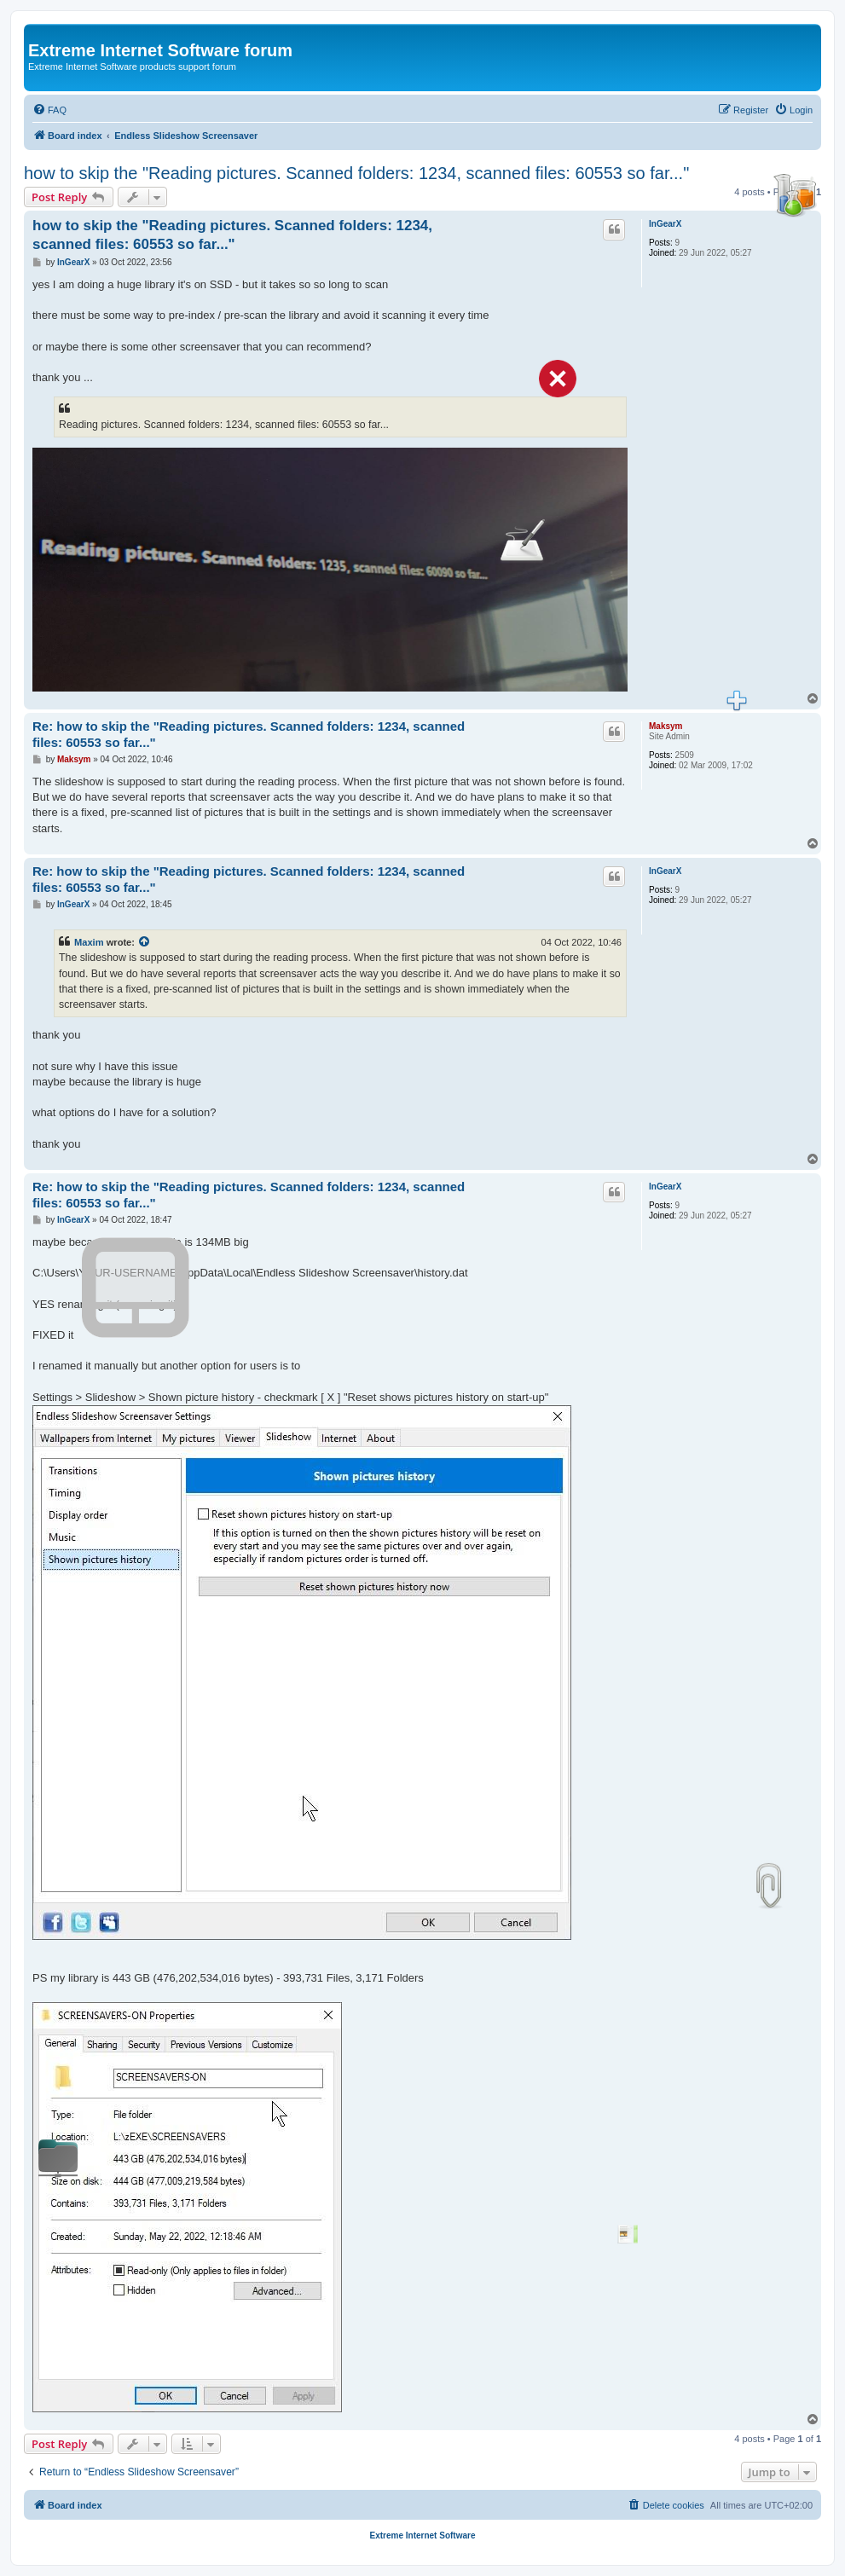 Image resolution: width=845 pixels, height=2576 pixels. What do you see at coordinates (558, 379) in the screenshot?
I see `cancel the current action` at bounding box center [558, 379].